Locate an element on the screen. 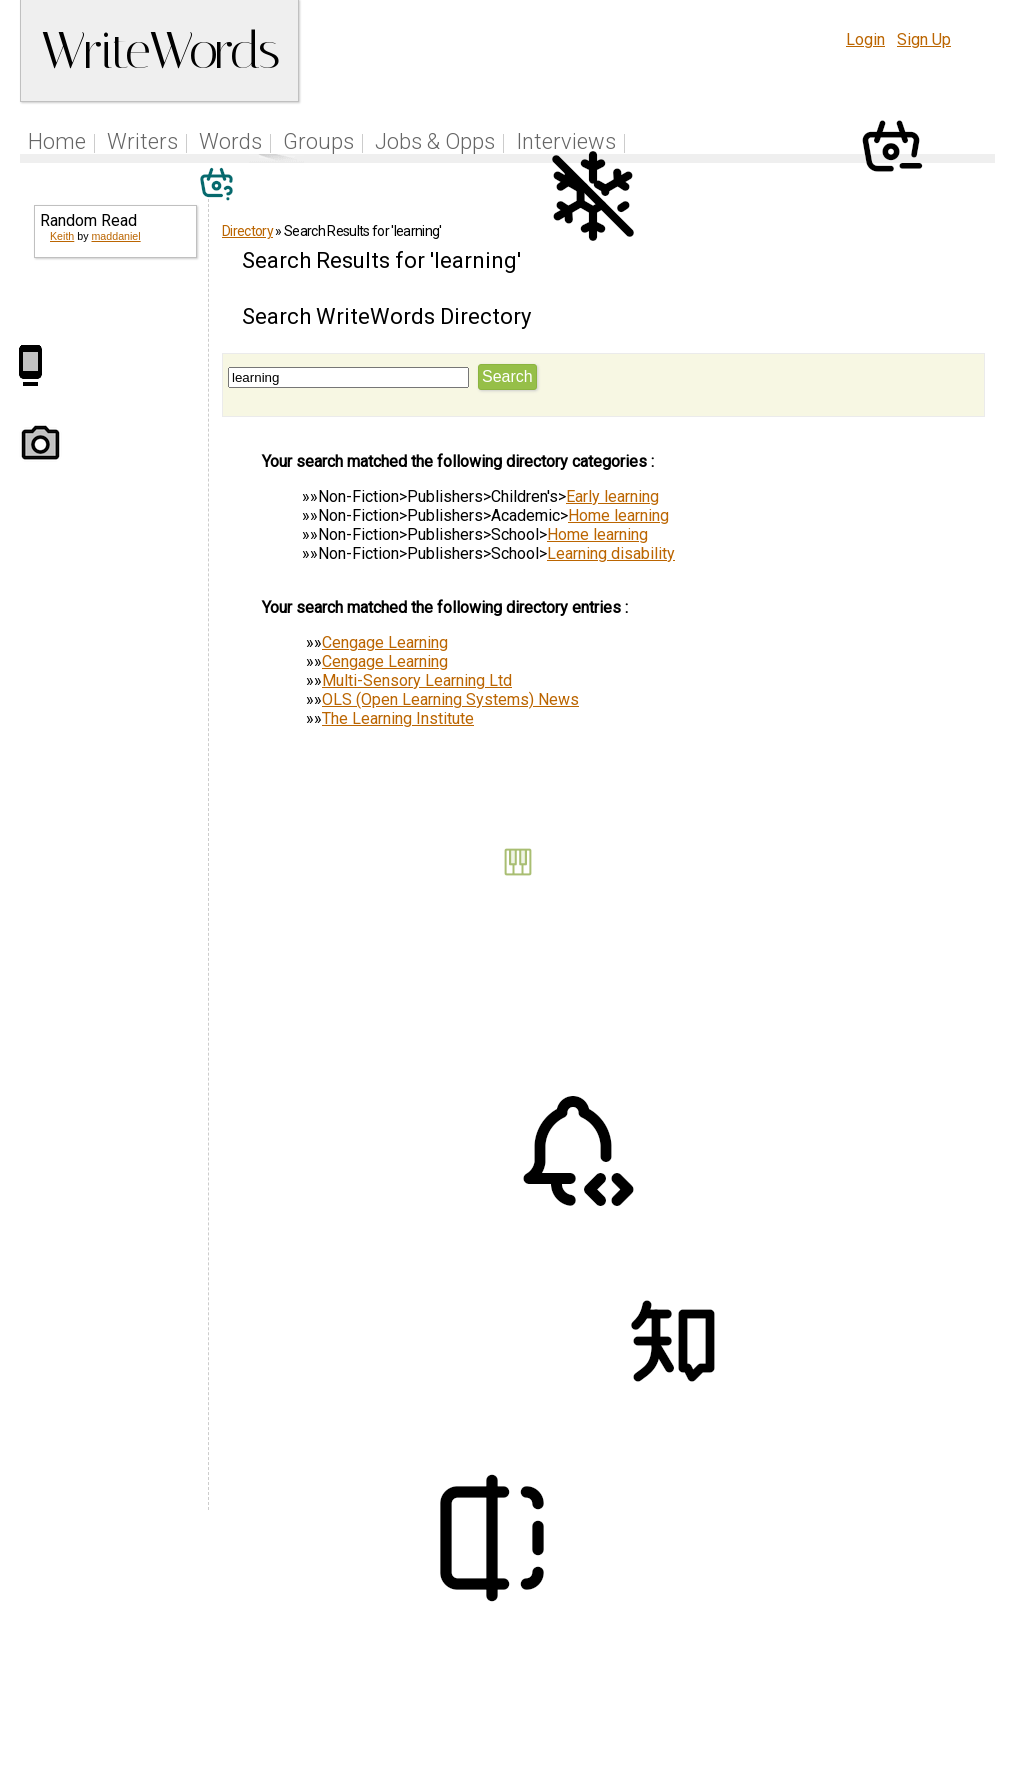  disable cooling or air conditioning mode is located at coordinates (593, 196).